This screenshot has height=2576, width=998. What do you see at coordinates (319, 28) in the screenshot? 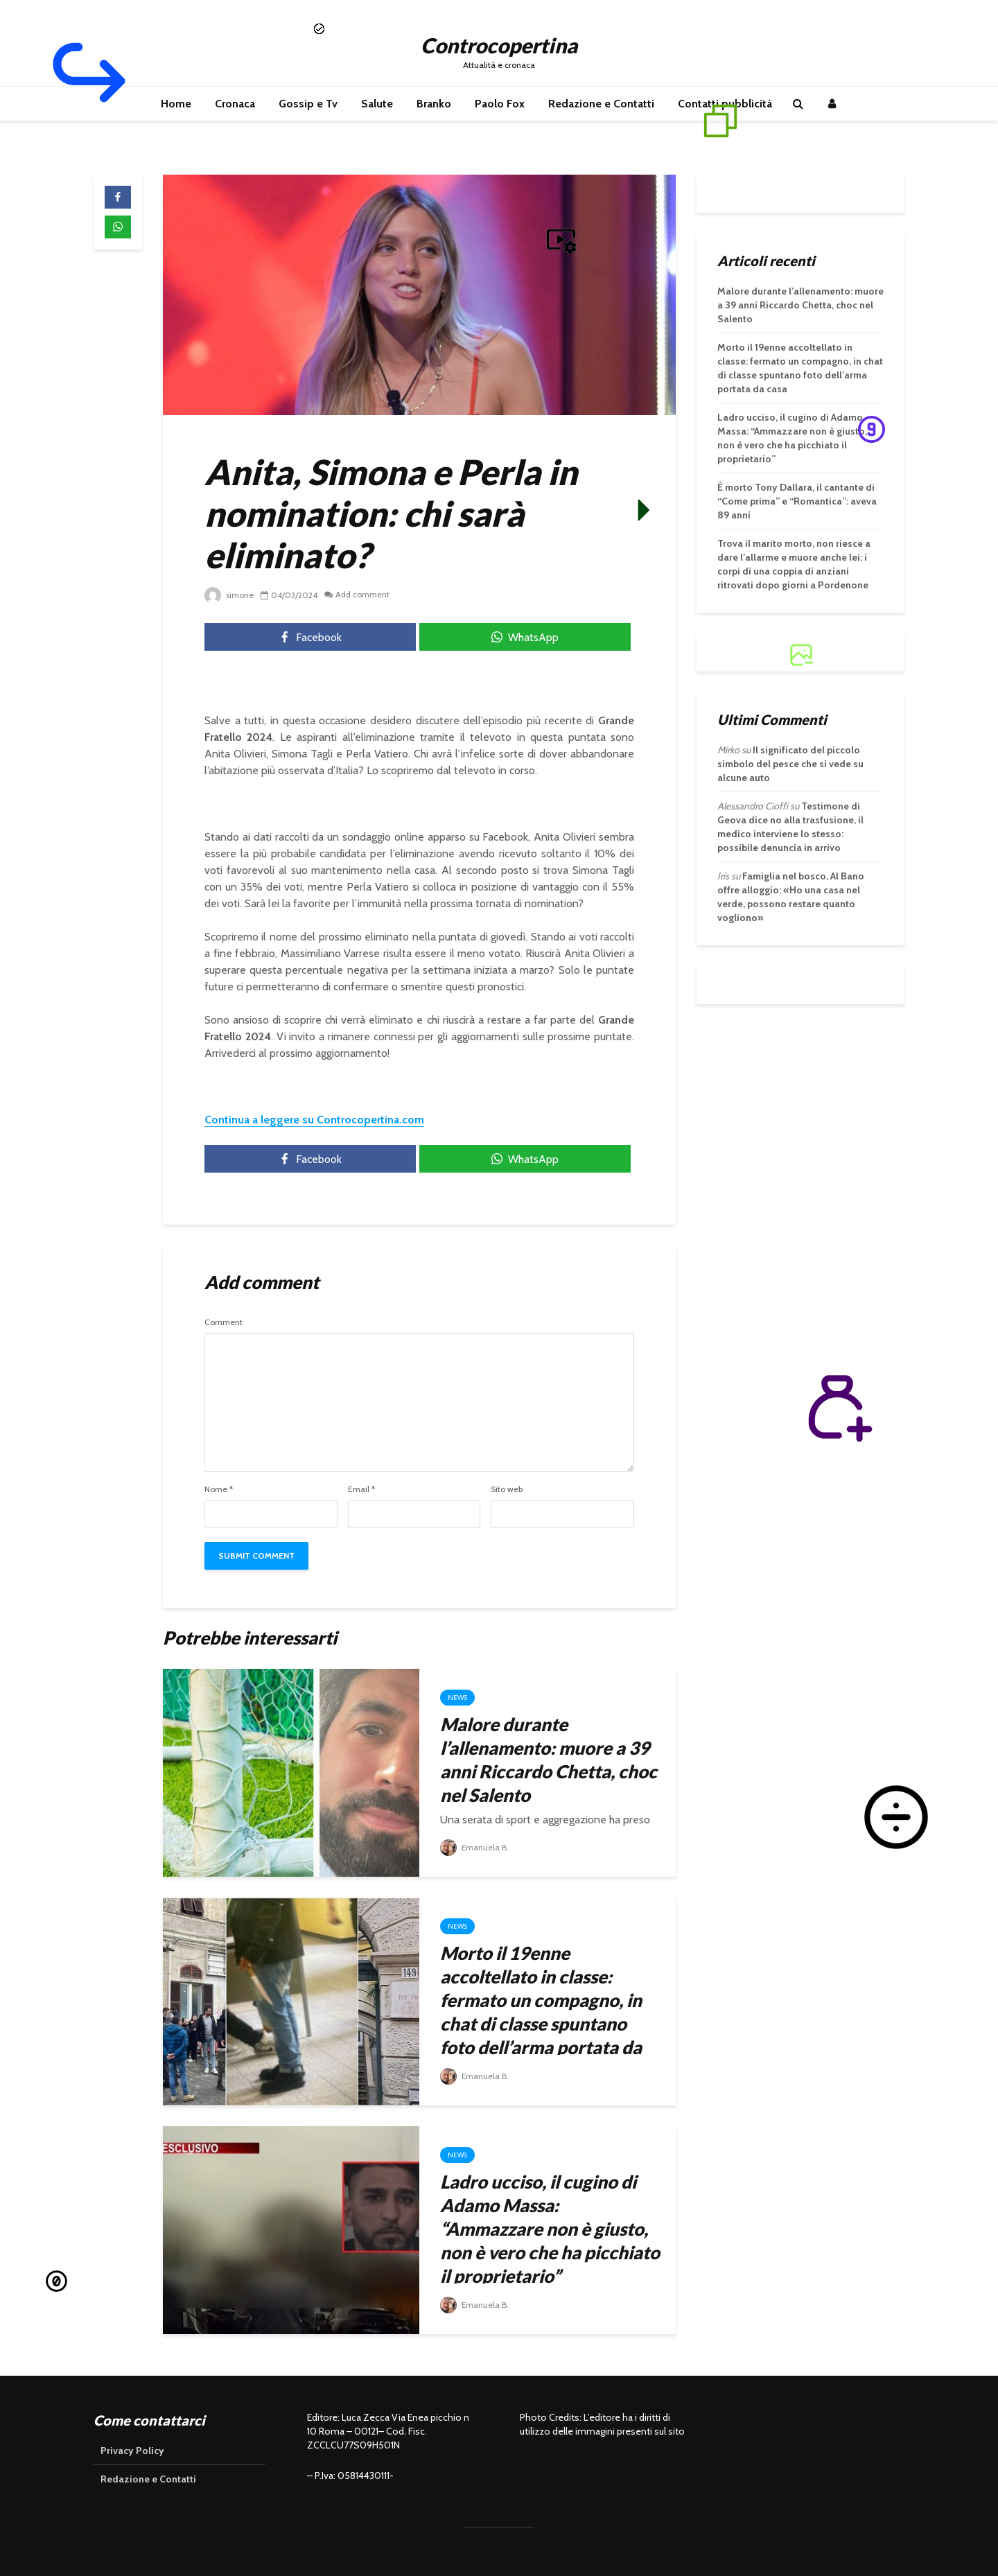
I see `indicates a successfully completed action` at bounding box center [319, 28].